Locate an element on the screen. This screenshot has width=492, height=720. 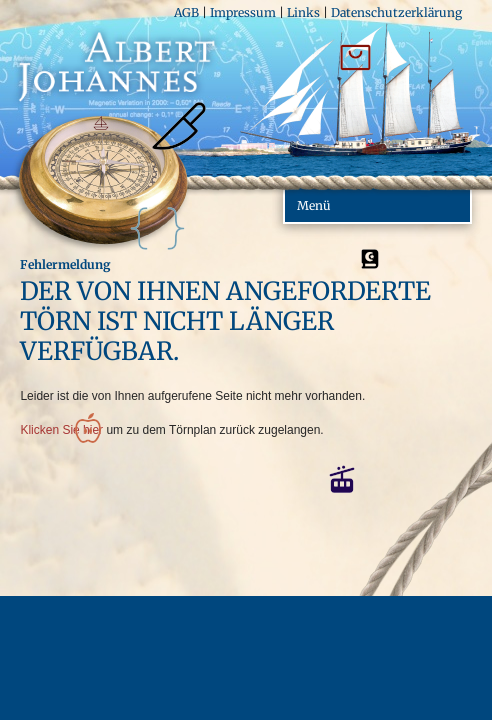
access cutting or slicing tools is located at coordinates (179, 127).